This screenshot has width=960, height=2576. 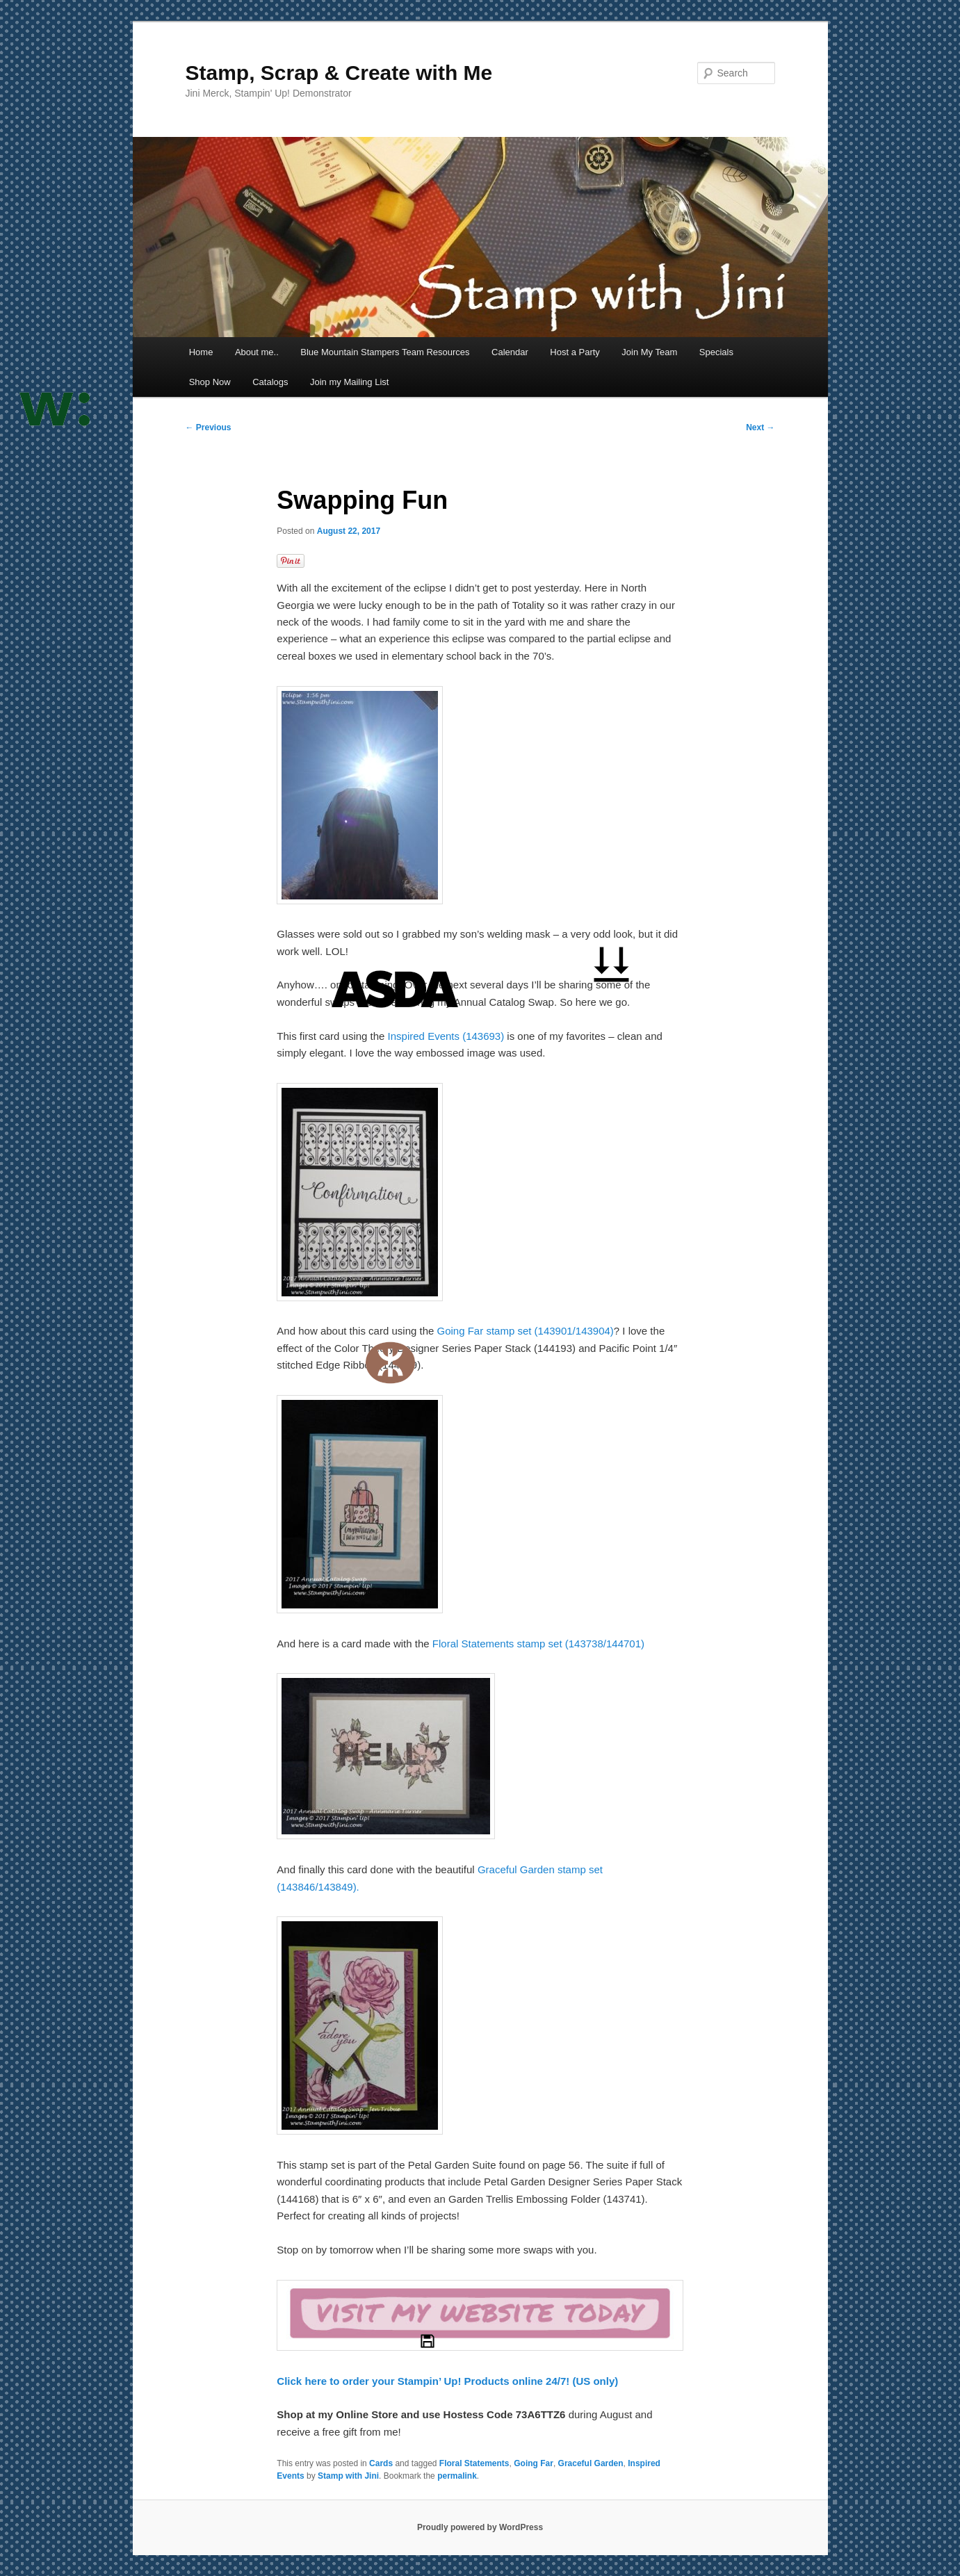 I want to click on align selected elements to the bottom, so click(x=611, y=964).